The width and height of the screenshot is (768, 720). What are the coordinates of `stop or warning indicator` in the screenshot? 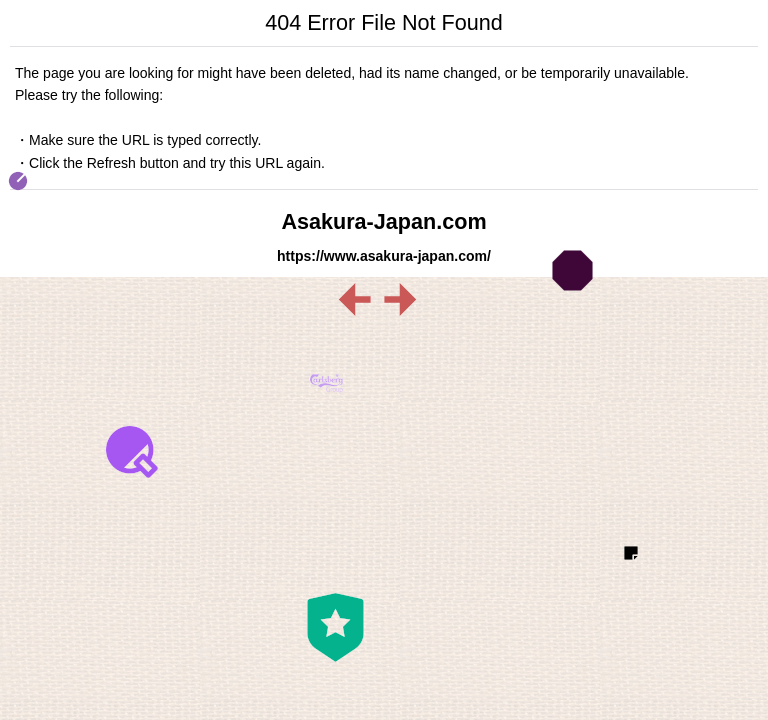 It's located at (572, 270).